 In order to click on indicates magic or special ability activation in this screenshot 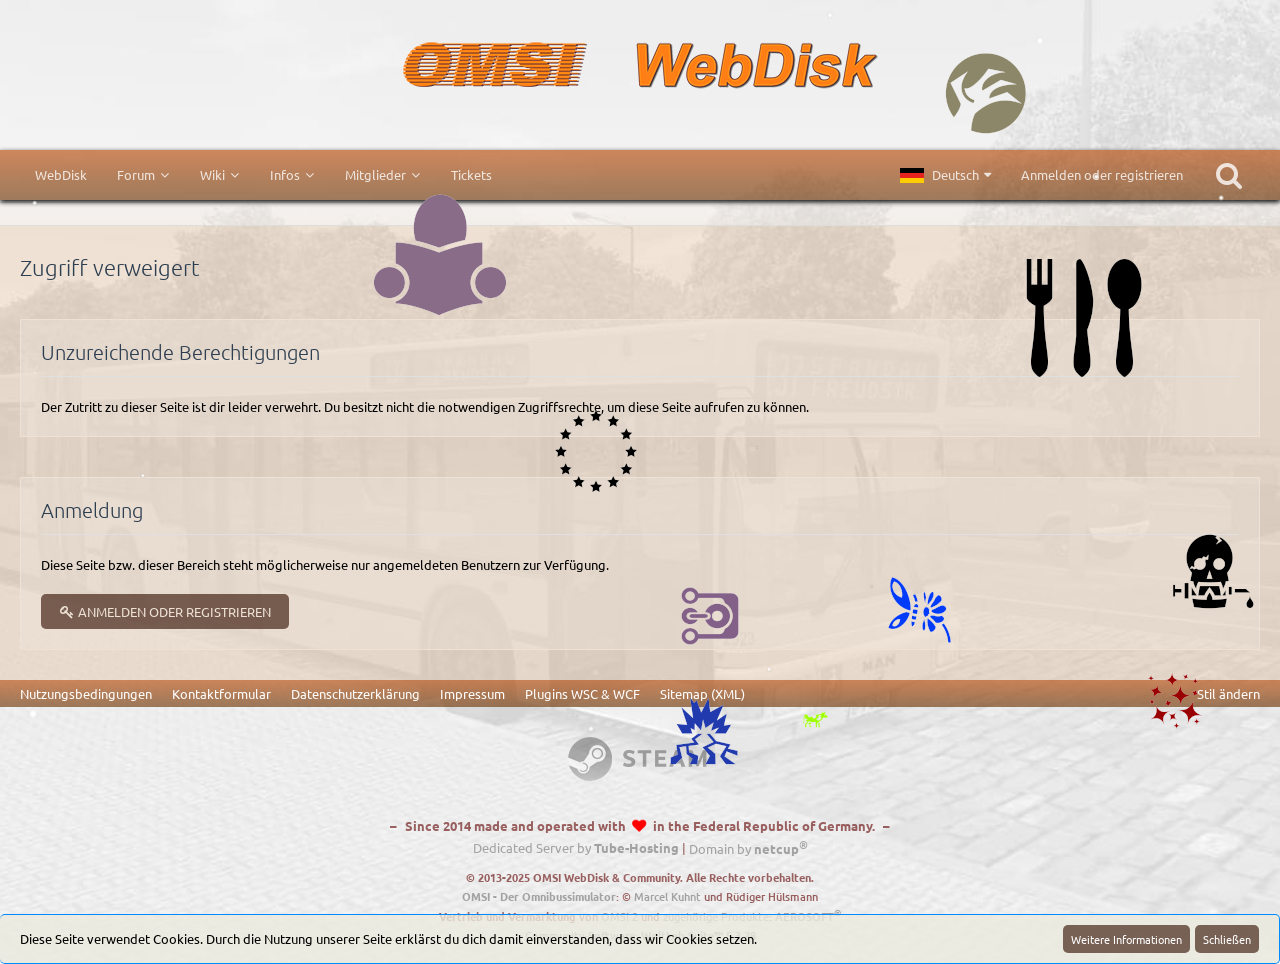, I will do `click(1174, 700)`.